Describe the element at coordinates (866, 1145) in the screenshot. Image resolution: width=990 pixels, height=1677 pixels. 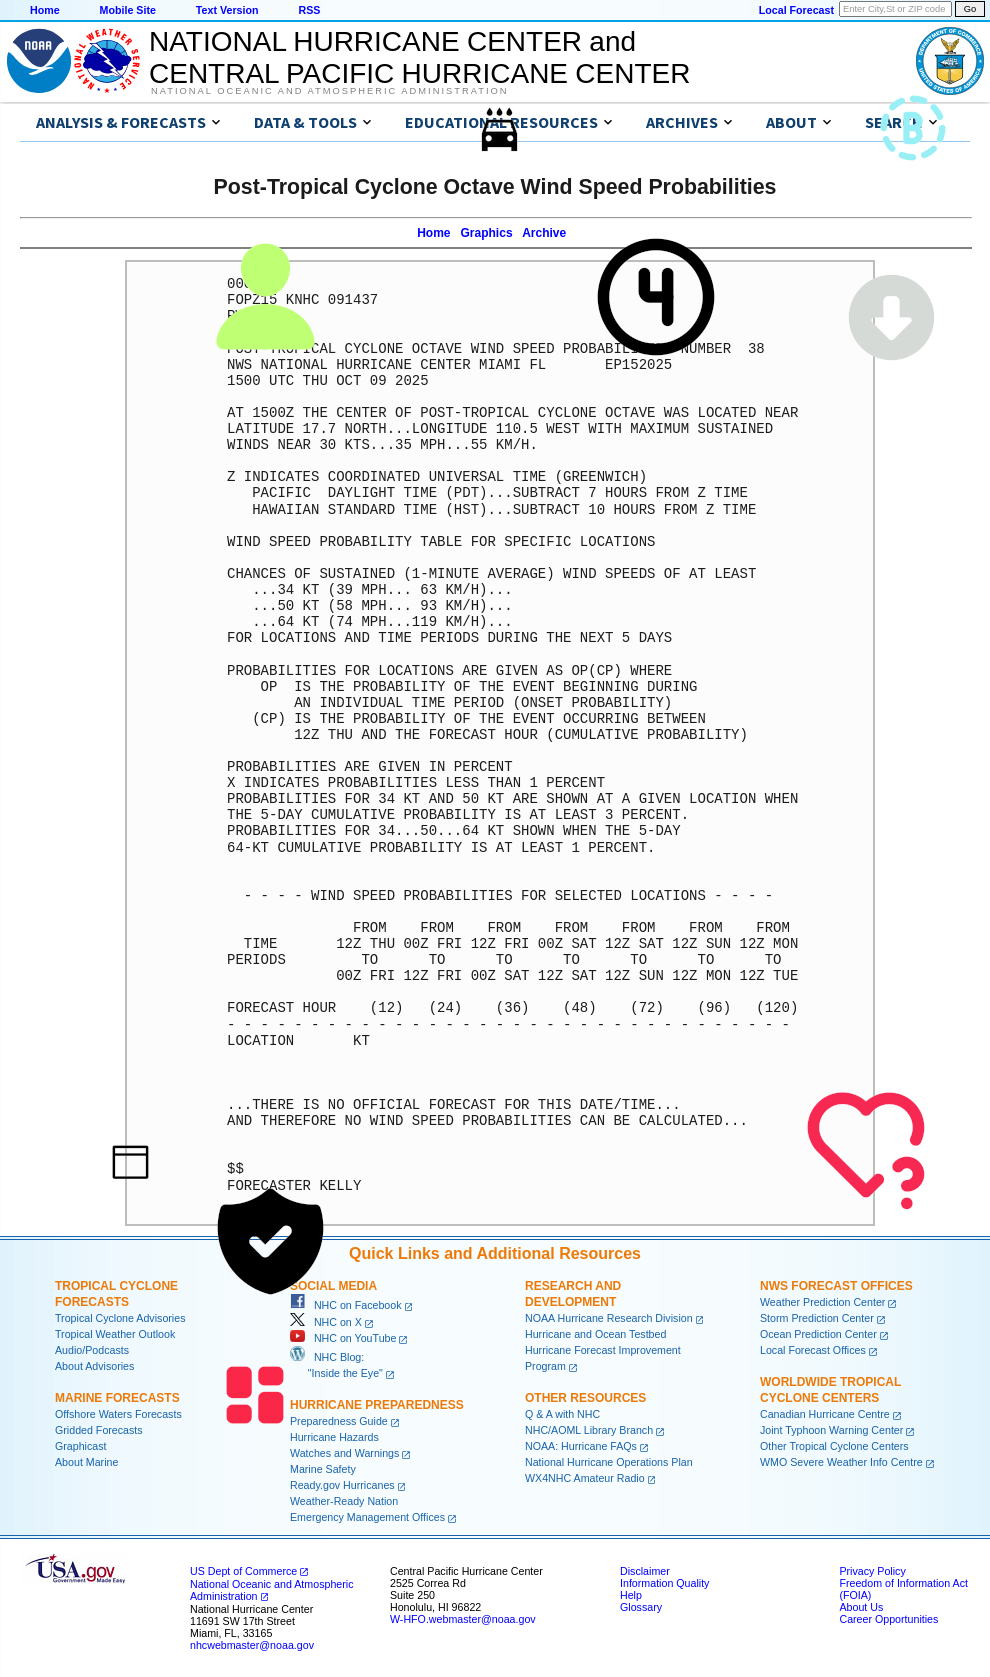
I see `get help about favorites or liked items` at that location.